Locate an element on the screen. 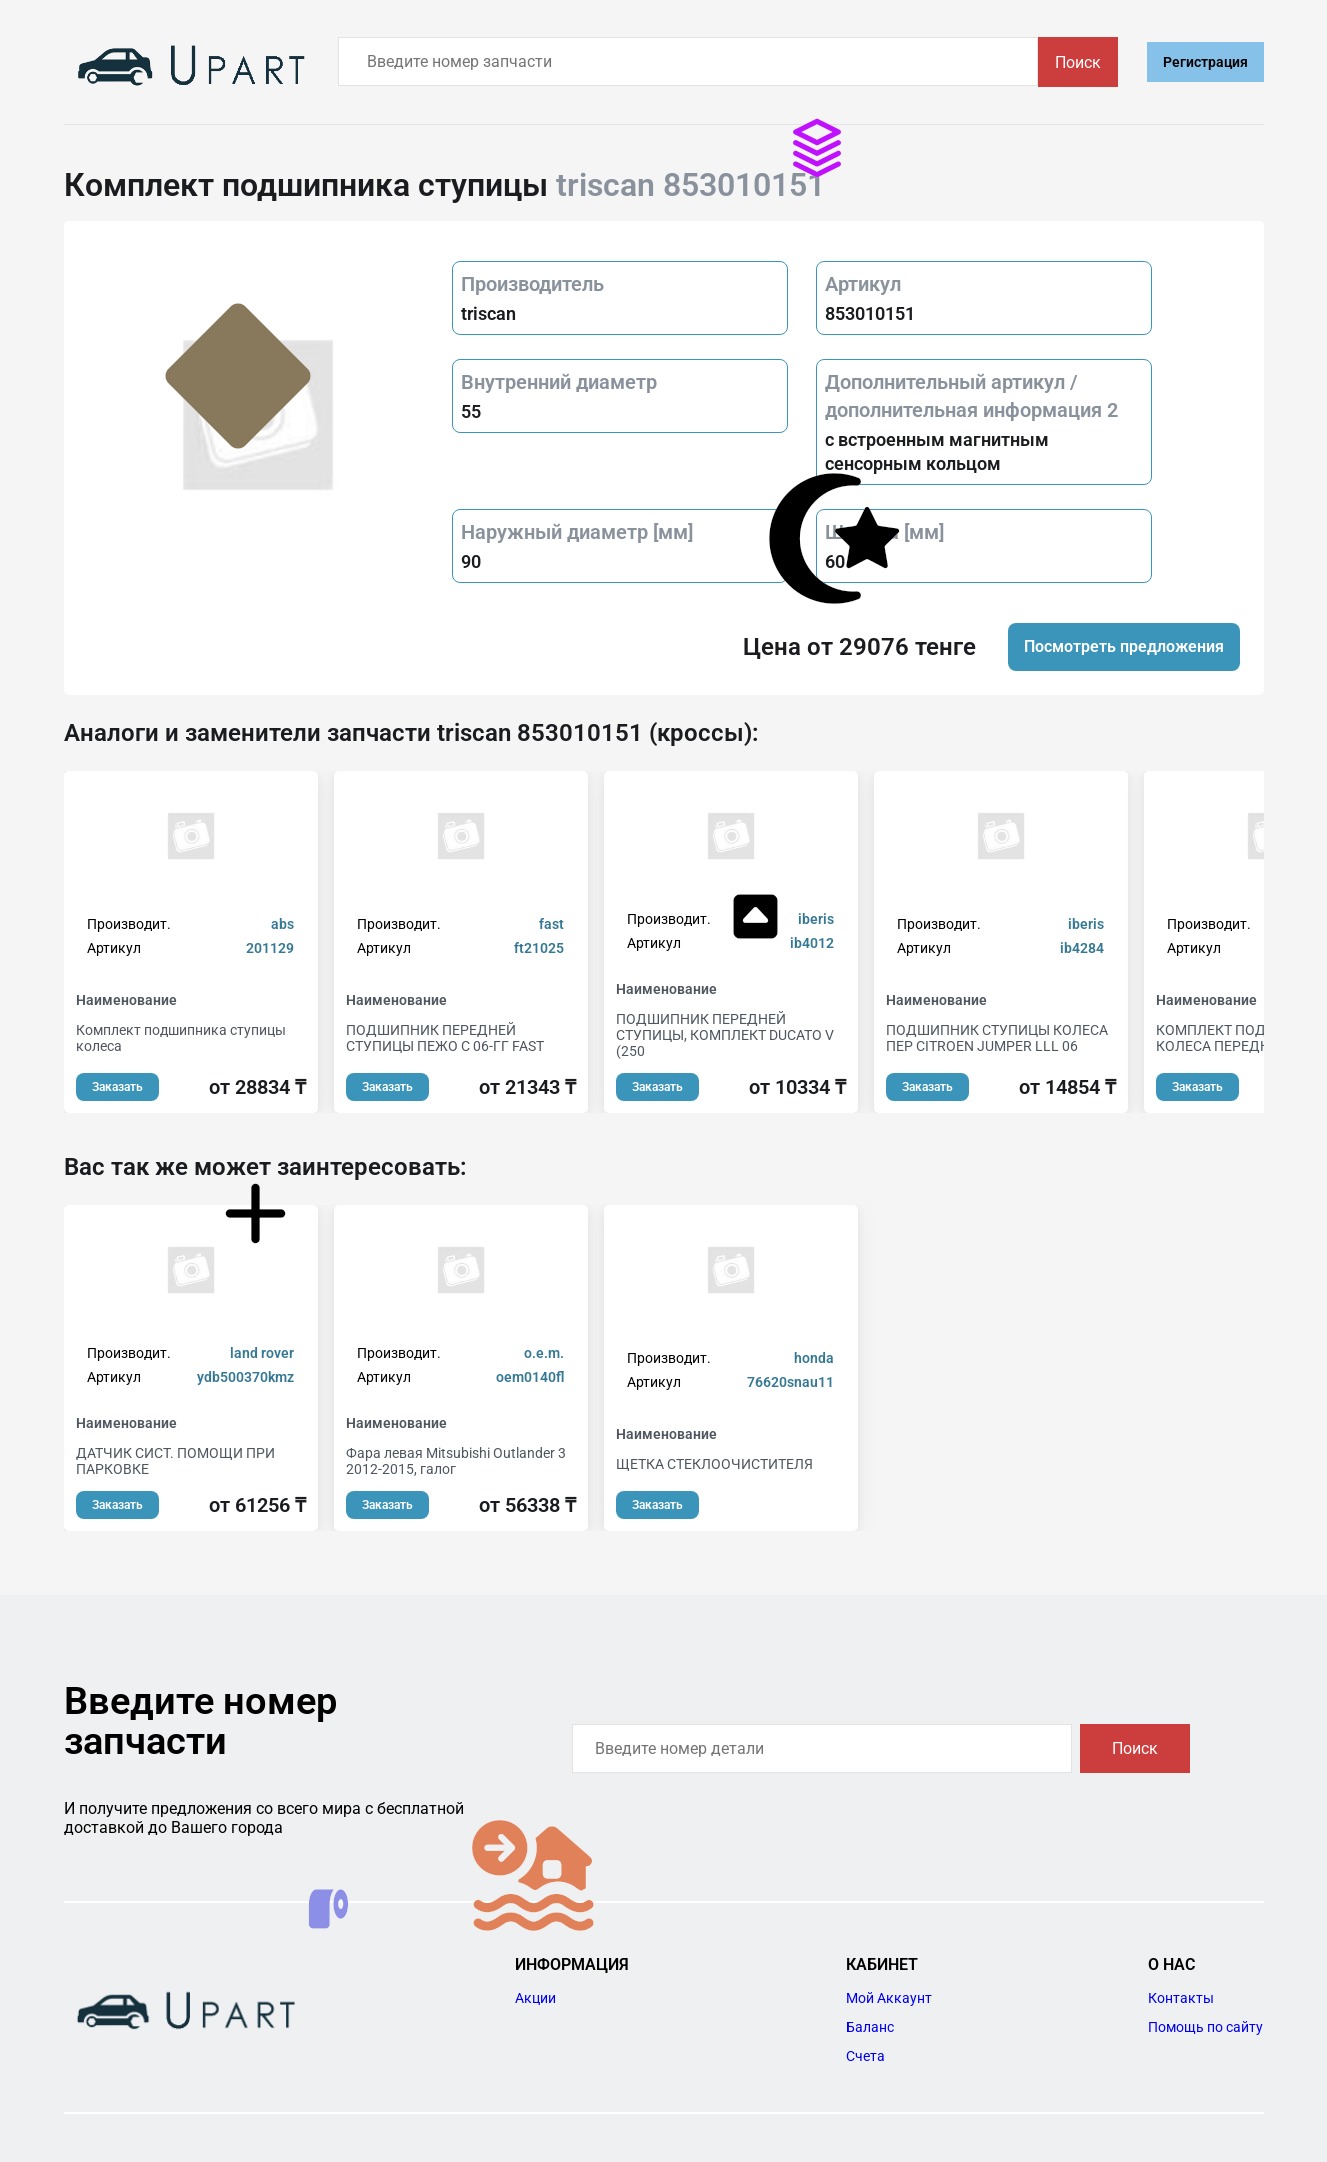 The width and height of the screenshot is (1327, 2162). indicates premium or luxury status is located at coordinates (238, 376).